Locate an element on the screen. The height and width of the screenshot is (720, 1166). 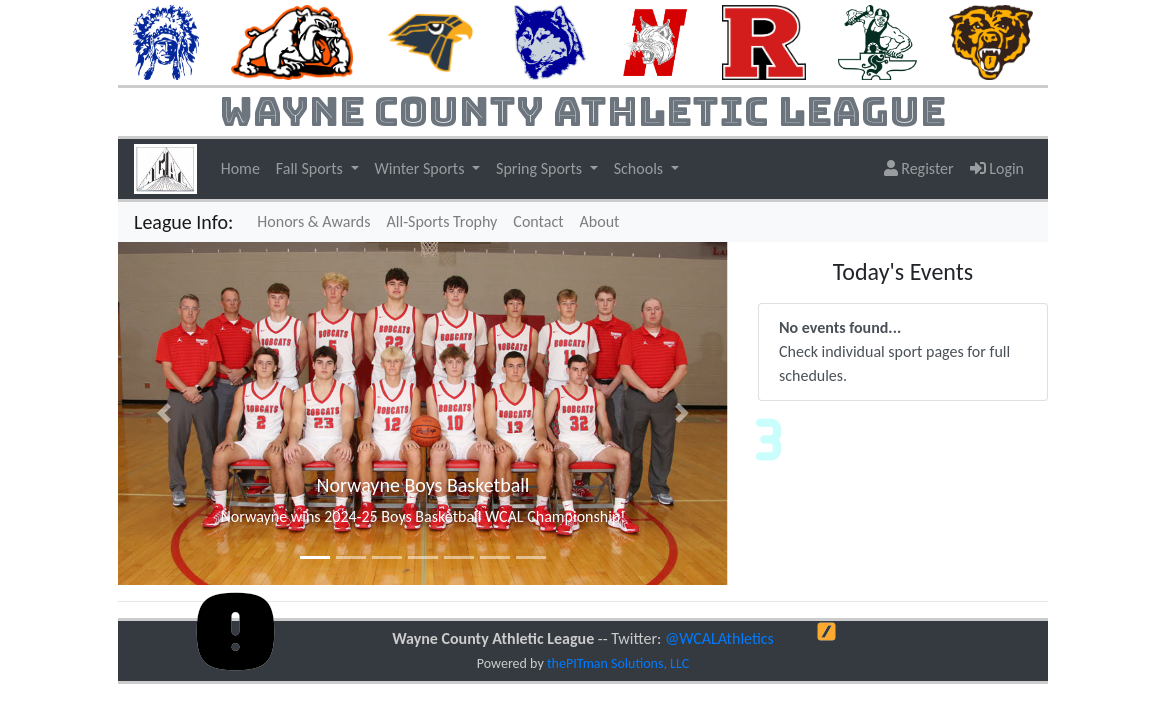
access slash commands is located at coordinates (826, 631).